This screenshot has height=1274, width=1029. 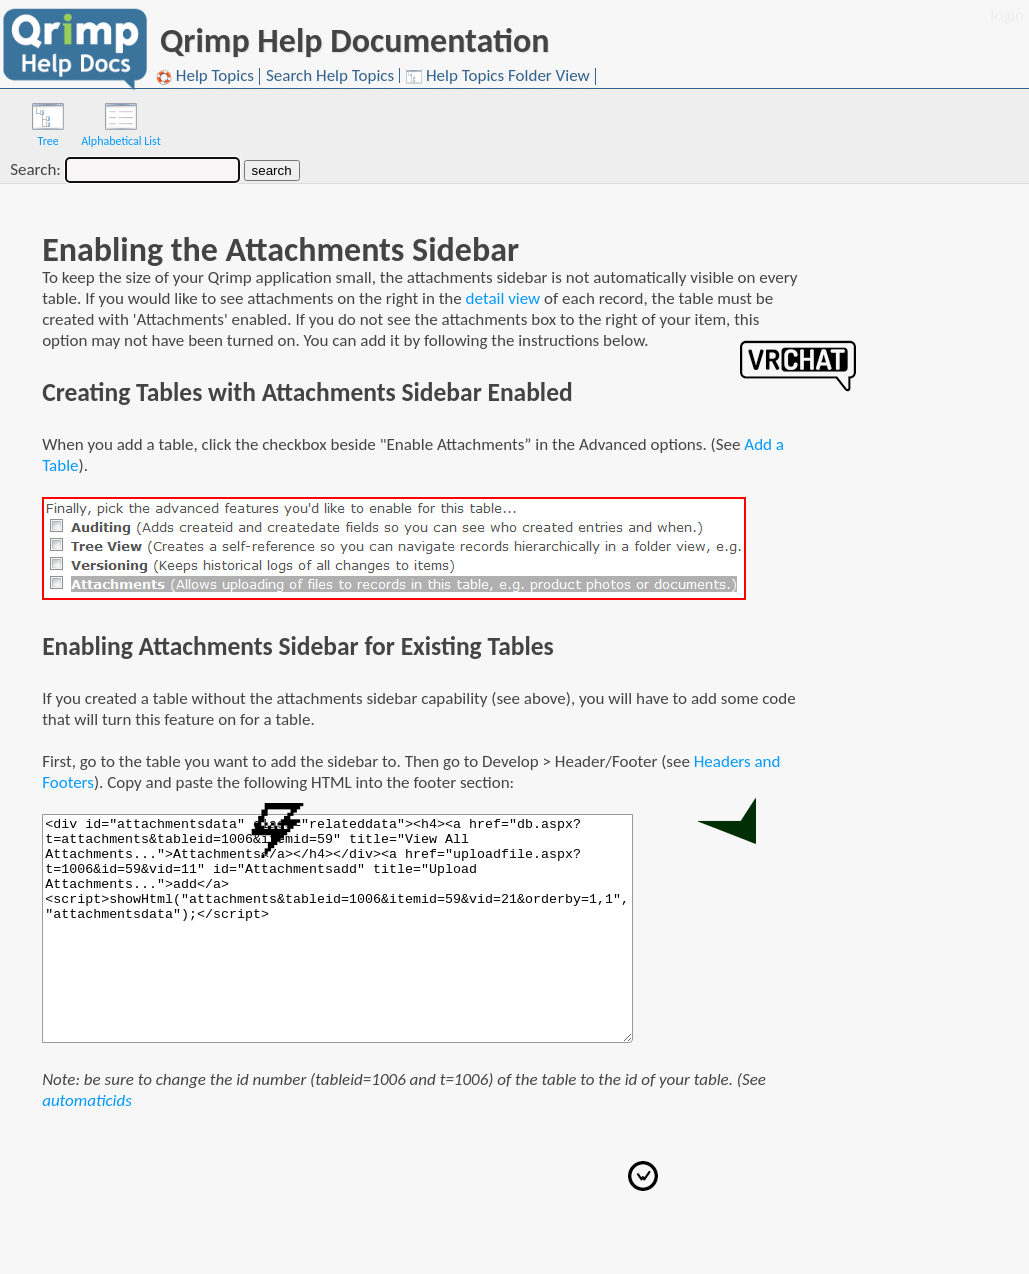 I want to click on open FACEIT gaming platform, so click(x=727, y=821).